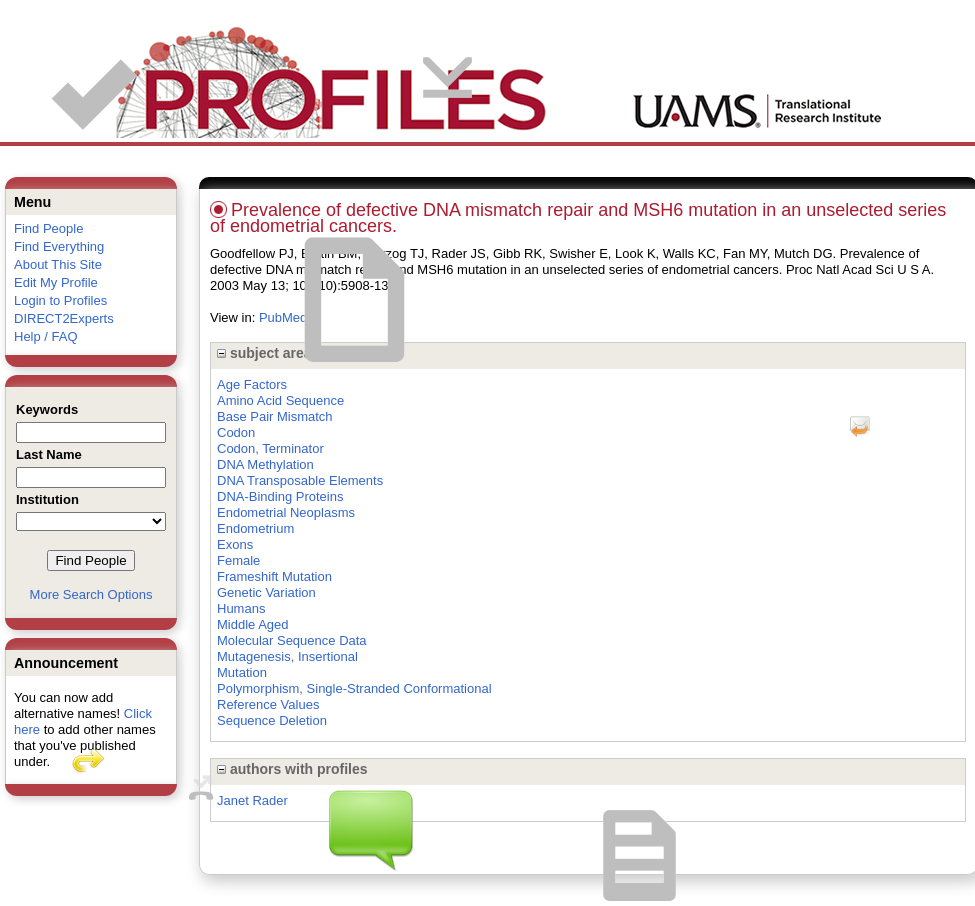  Describe the element at coordinates (639, 852) in the screenshot. I see `select all items in a document or list` at that location.